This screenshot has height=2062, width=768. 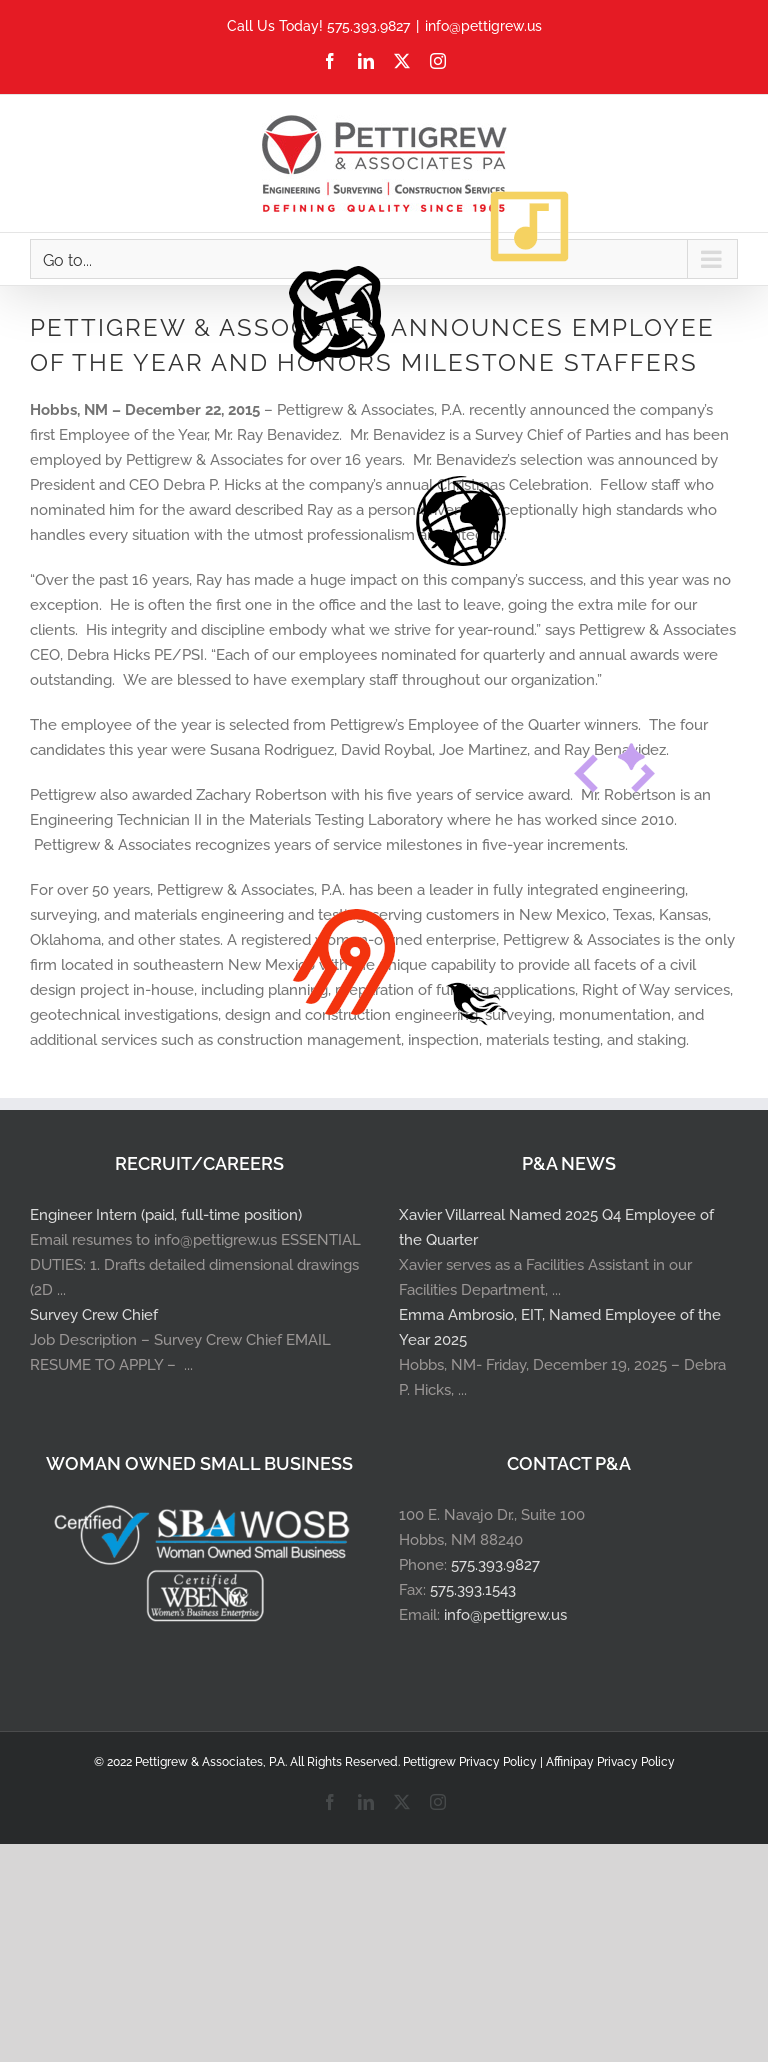 What do you see at coordinates (344, 962) in the screenshot?
I see `airbyte logo - a data integration platform` at bounding box center [344, 962].